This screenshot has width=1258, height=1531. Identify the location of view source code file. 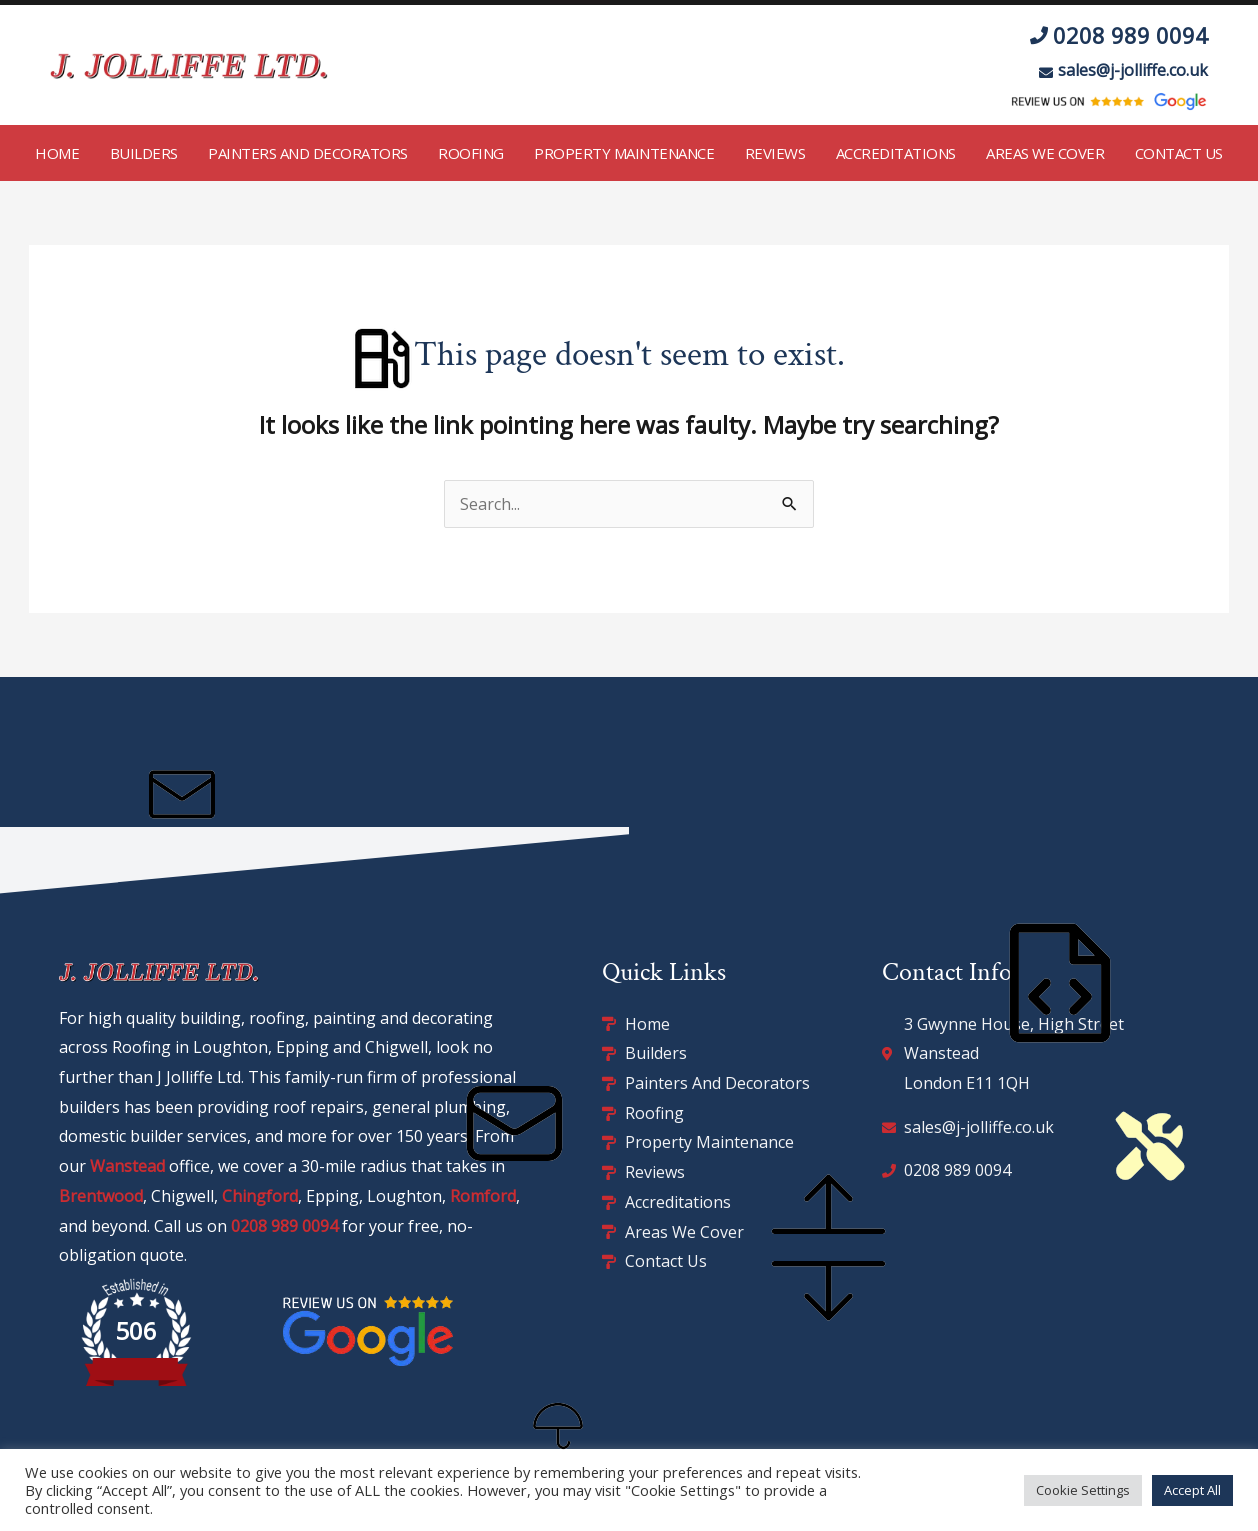
(1060, 983).